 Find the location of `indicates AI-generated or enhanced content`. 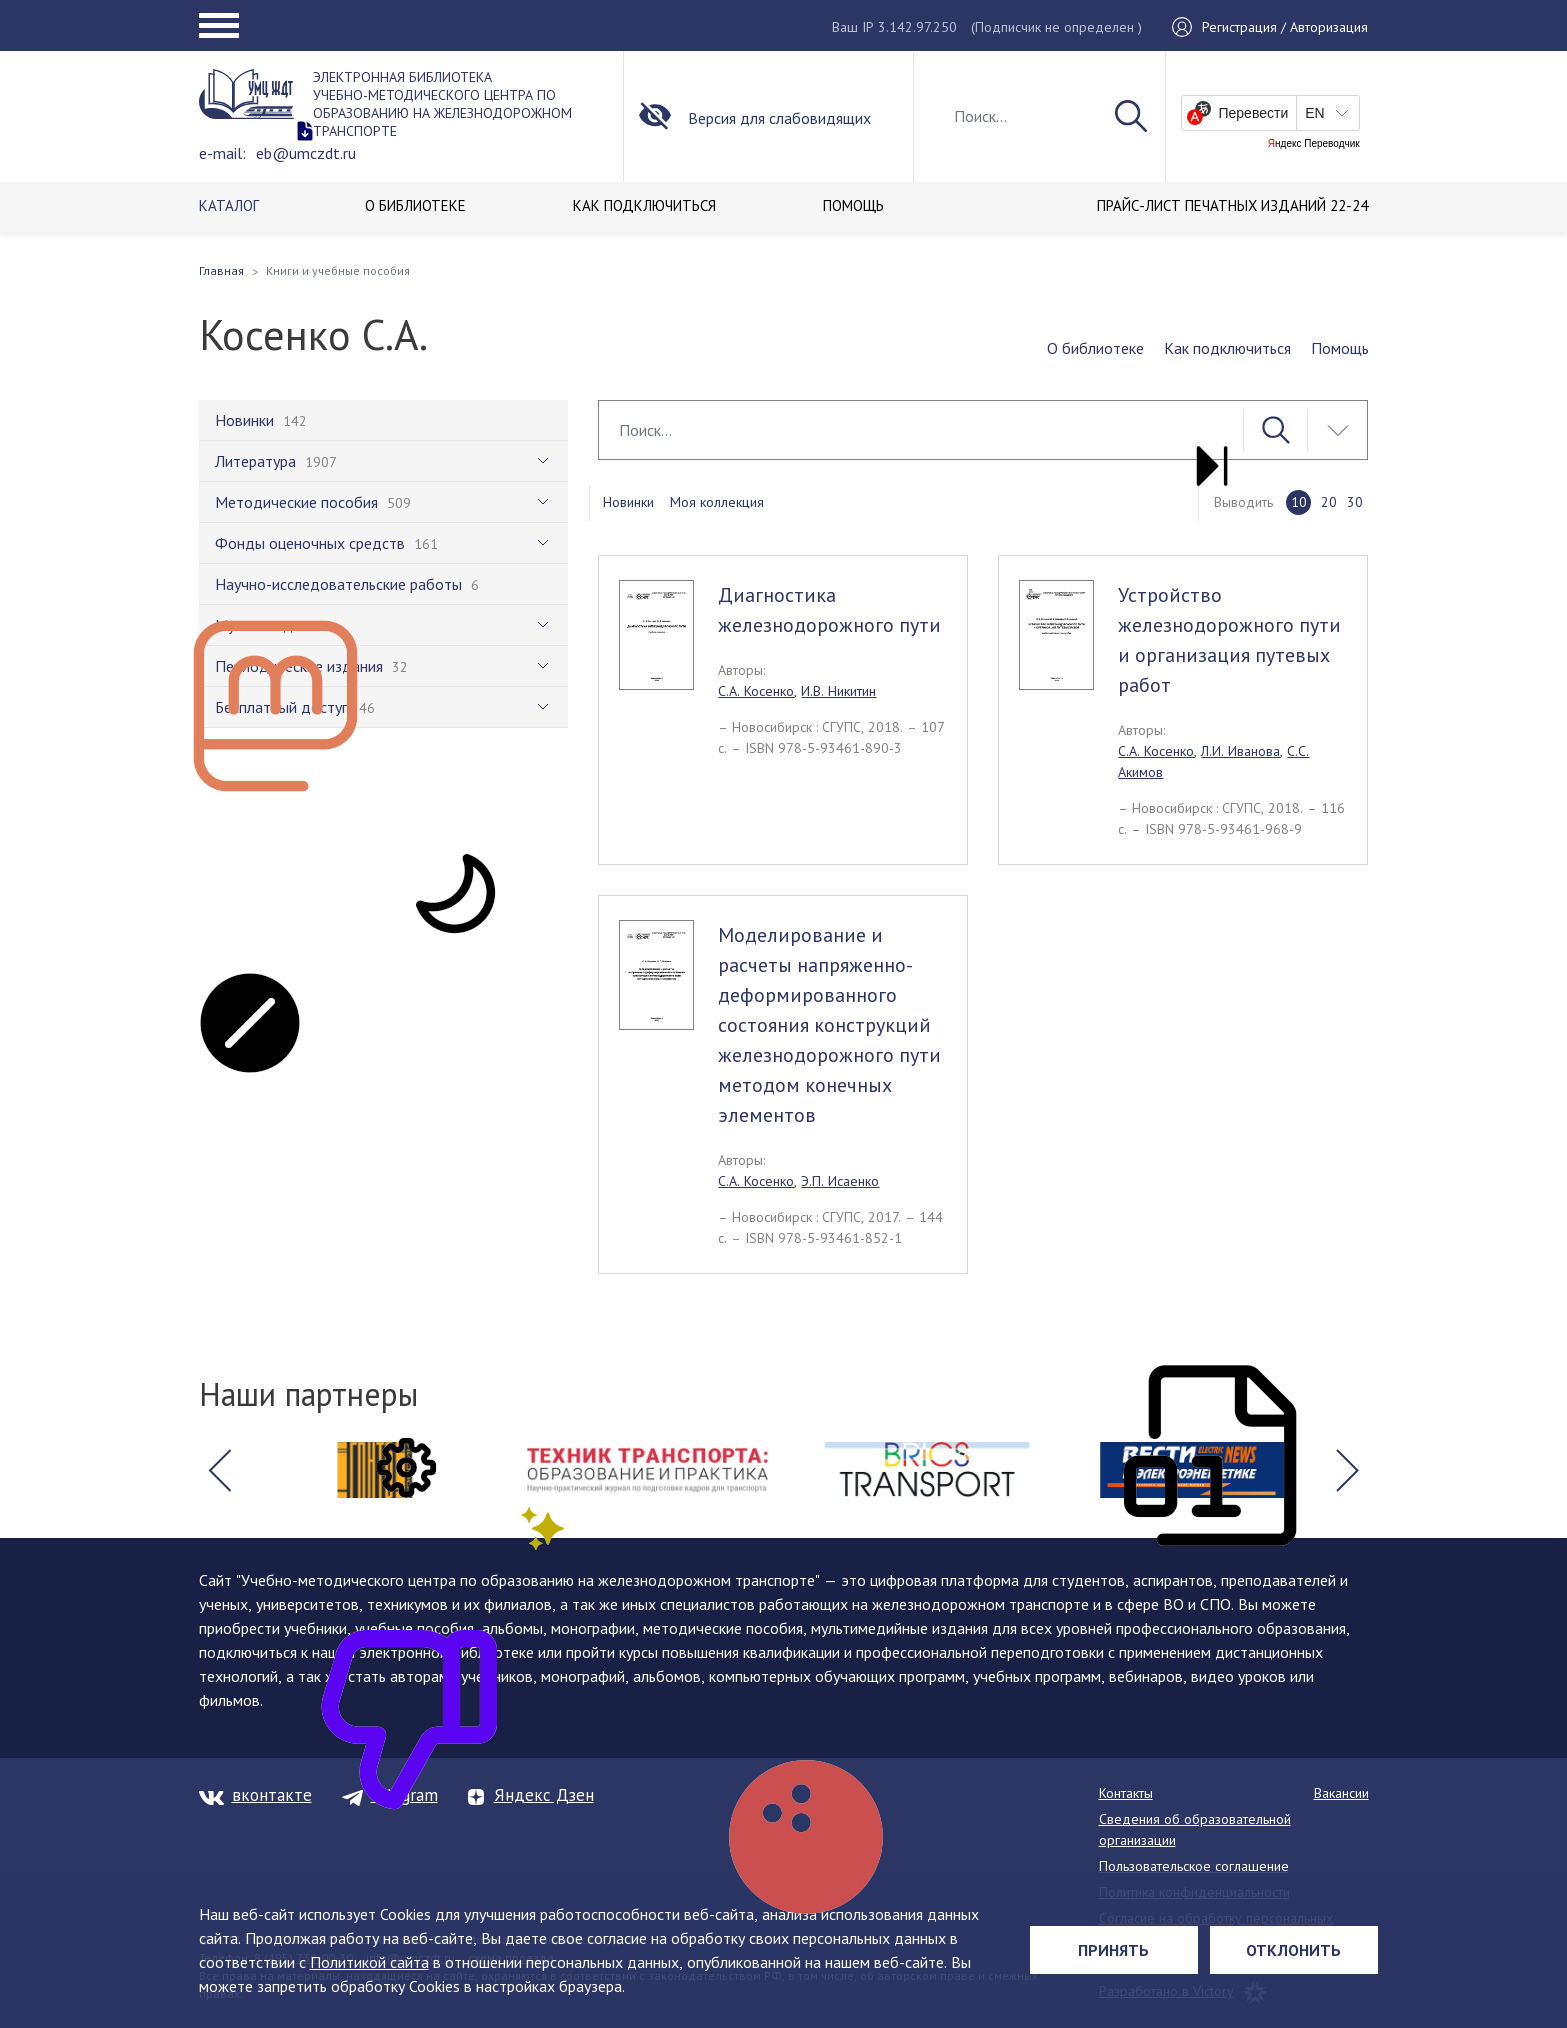

indicates AI-generated or enhanced content is located at coordinates (542, 1528).